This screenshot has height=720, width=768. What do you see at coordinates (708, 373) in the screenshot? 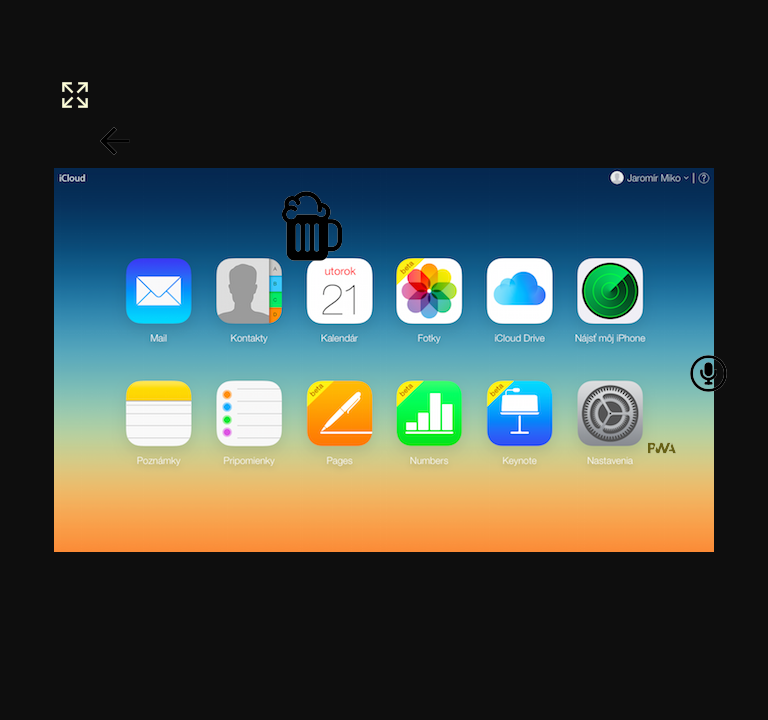
I see `tap to start voice input` at bounding box center [708, 373].